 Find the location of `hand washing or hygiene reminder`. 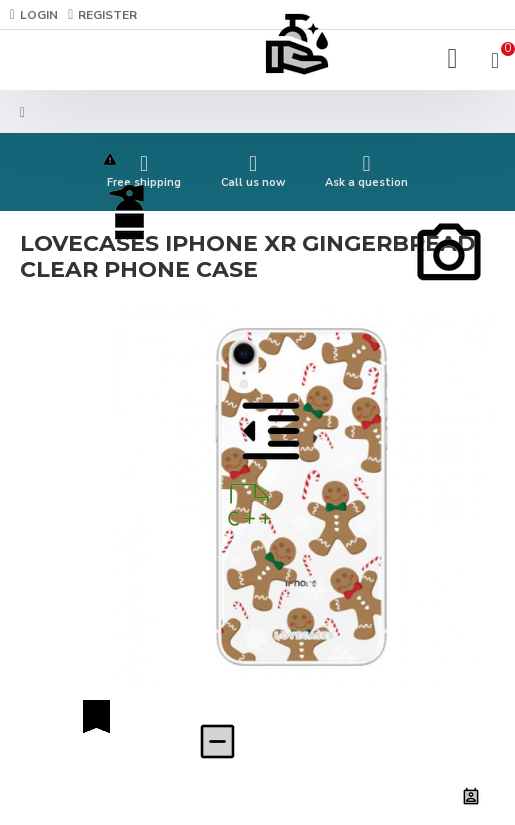

hand washing or hygiene reminder is located at coordinates (298, 43).